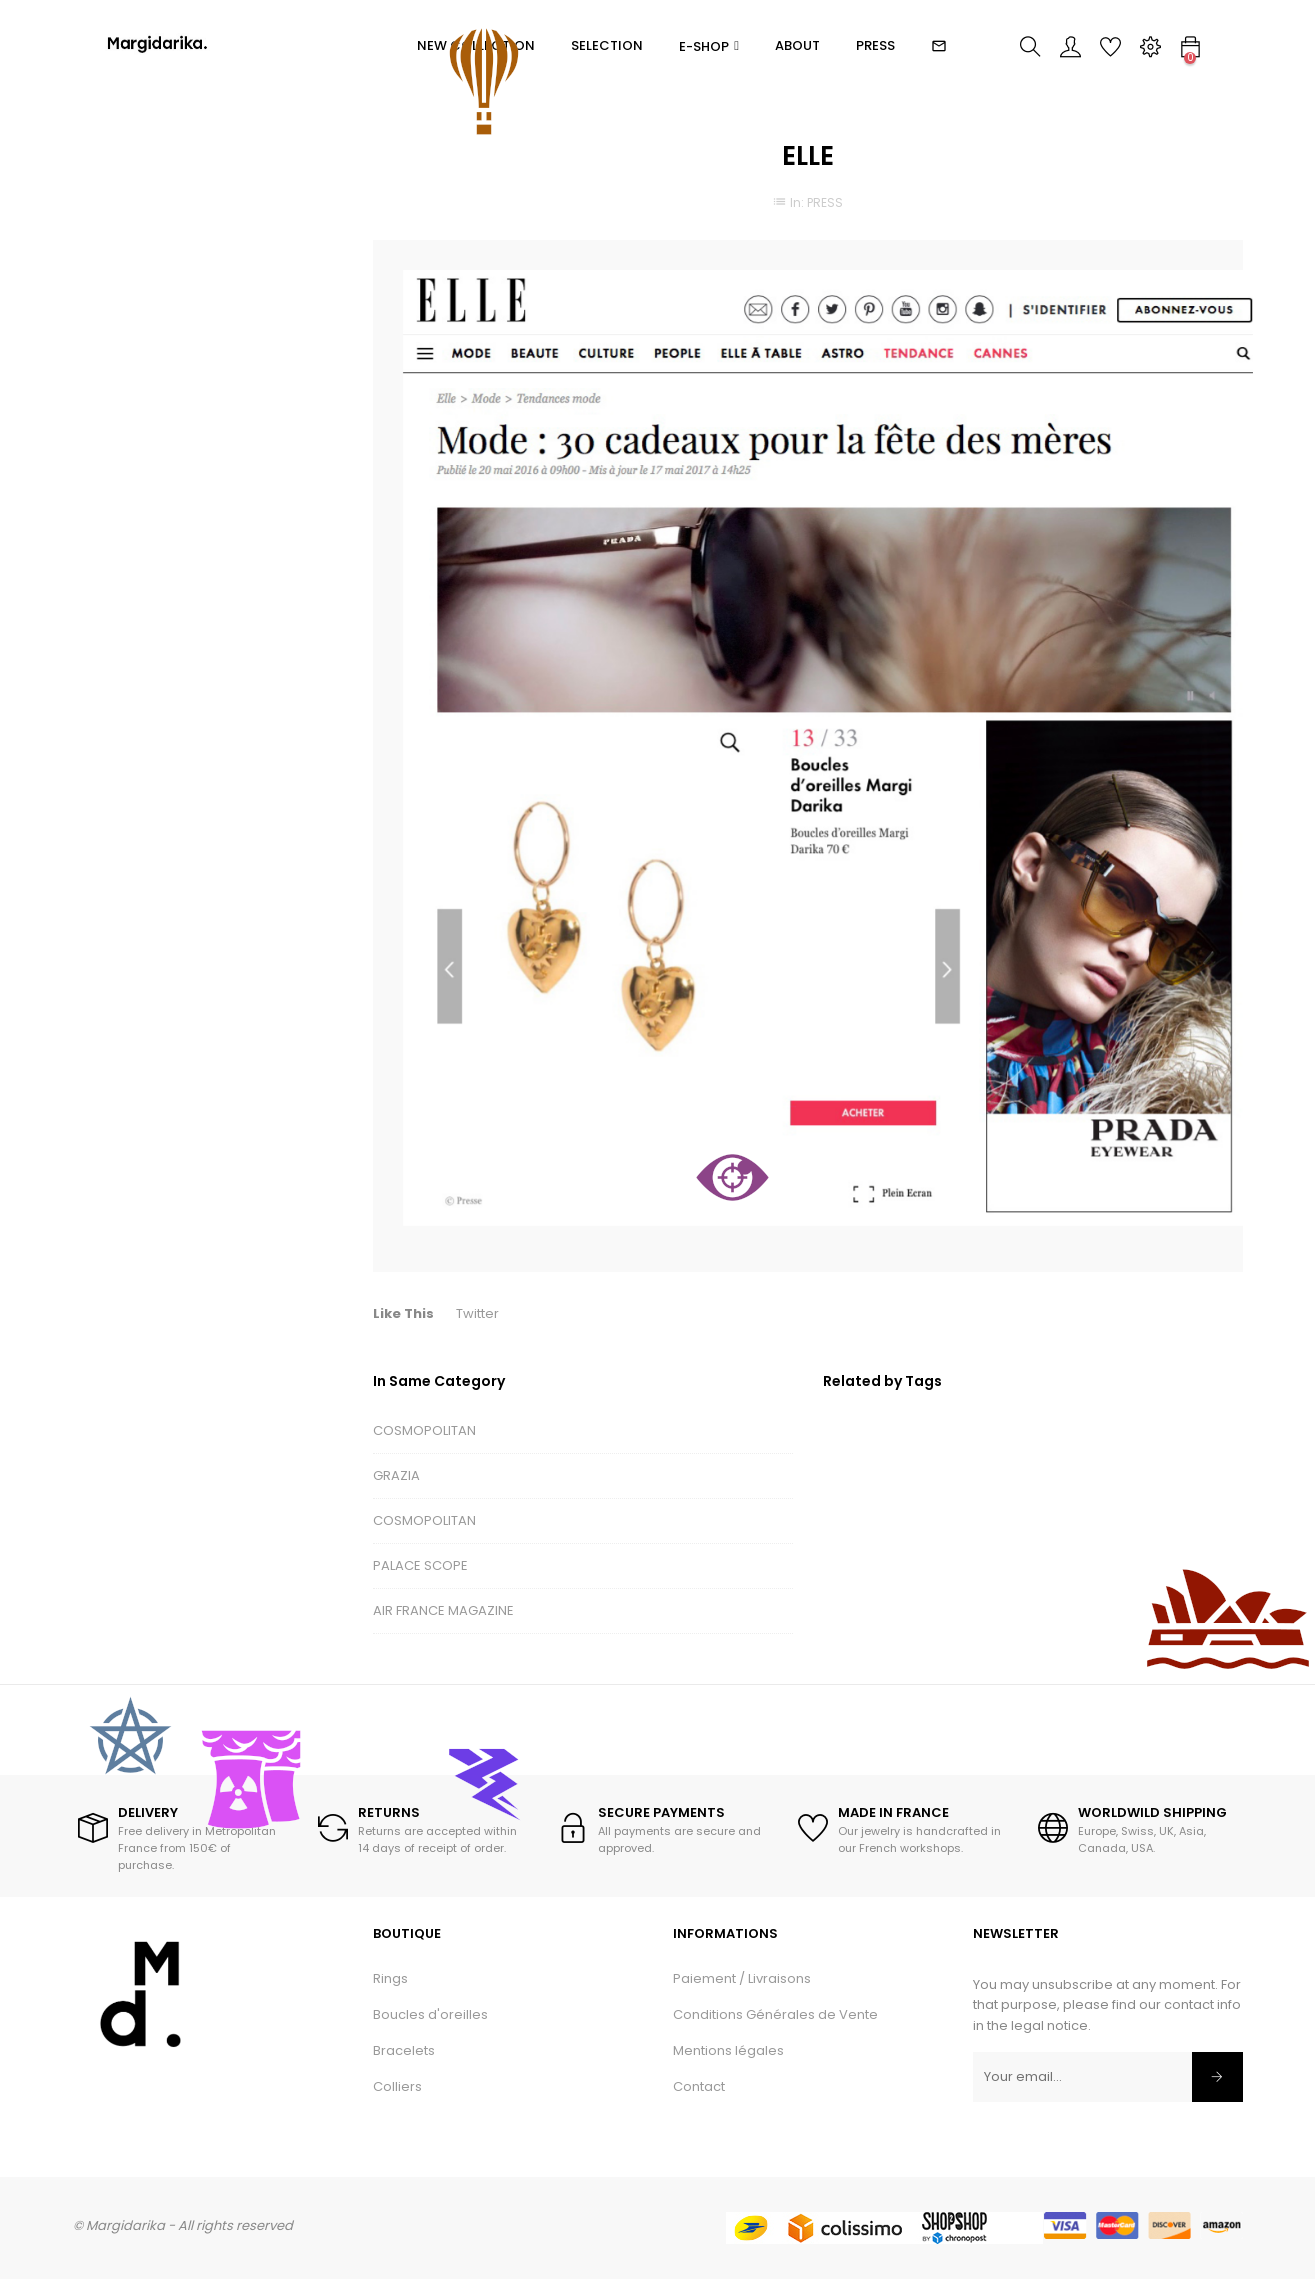  I want to click on focus or target tracking mode, so click(732, 1177).